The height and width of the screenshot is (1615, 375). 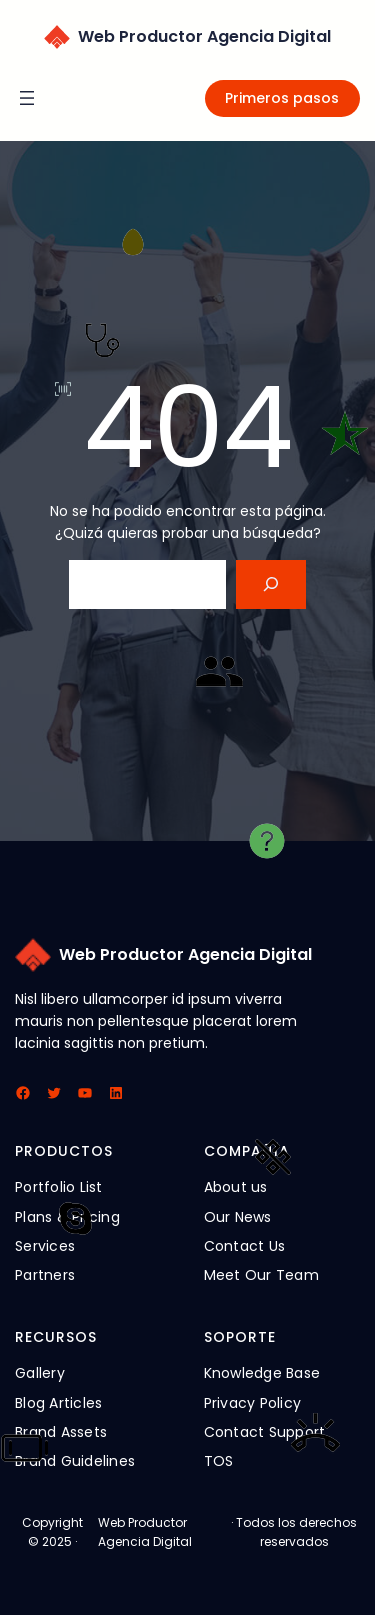 I want to click on indicates egg or egg-related content, so click(x=133, y=242).